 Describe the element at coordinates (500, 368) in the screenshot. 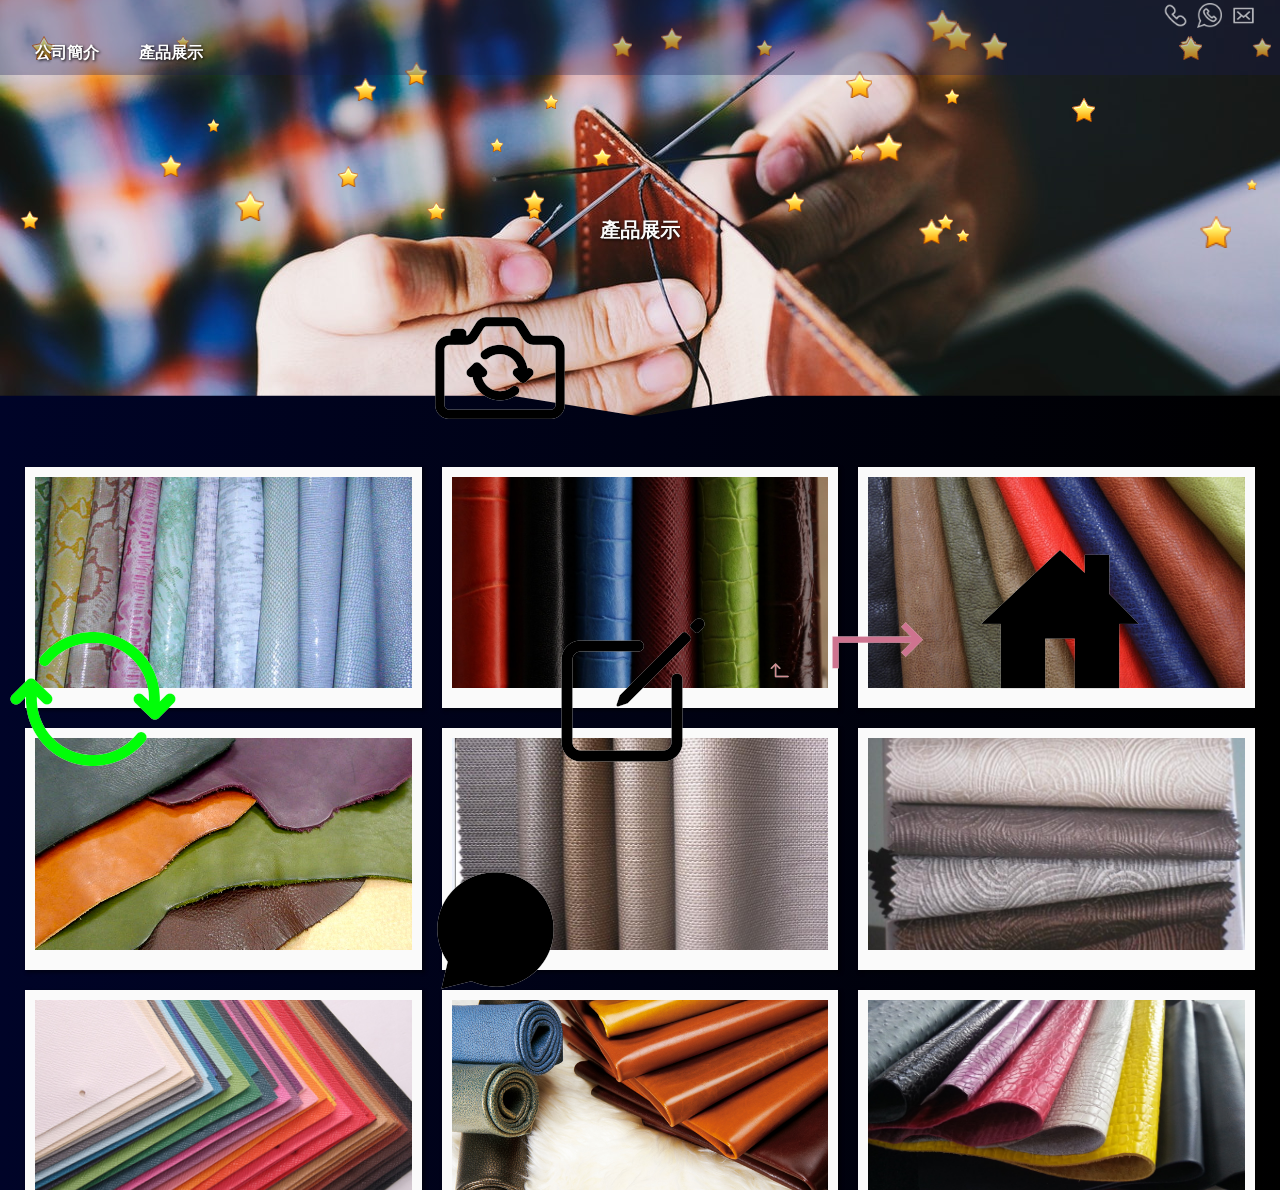

I see `switch between front and rear camera` at that location.